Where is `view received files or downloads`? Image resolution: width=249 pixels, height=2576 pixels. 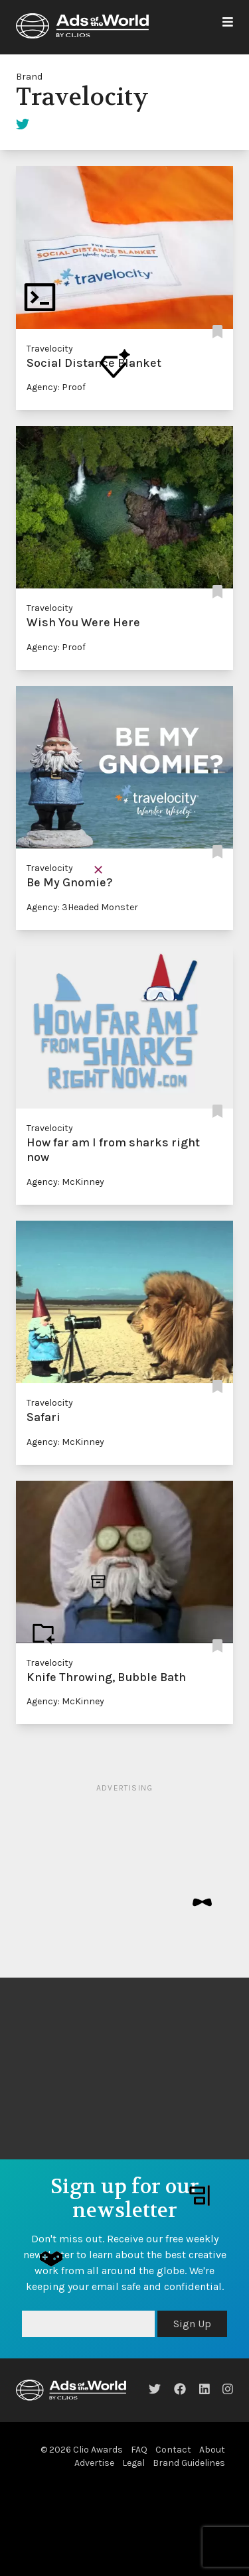
view received files or downloads is located at coordinates (43, 1633).